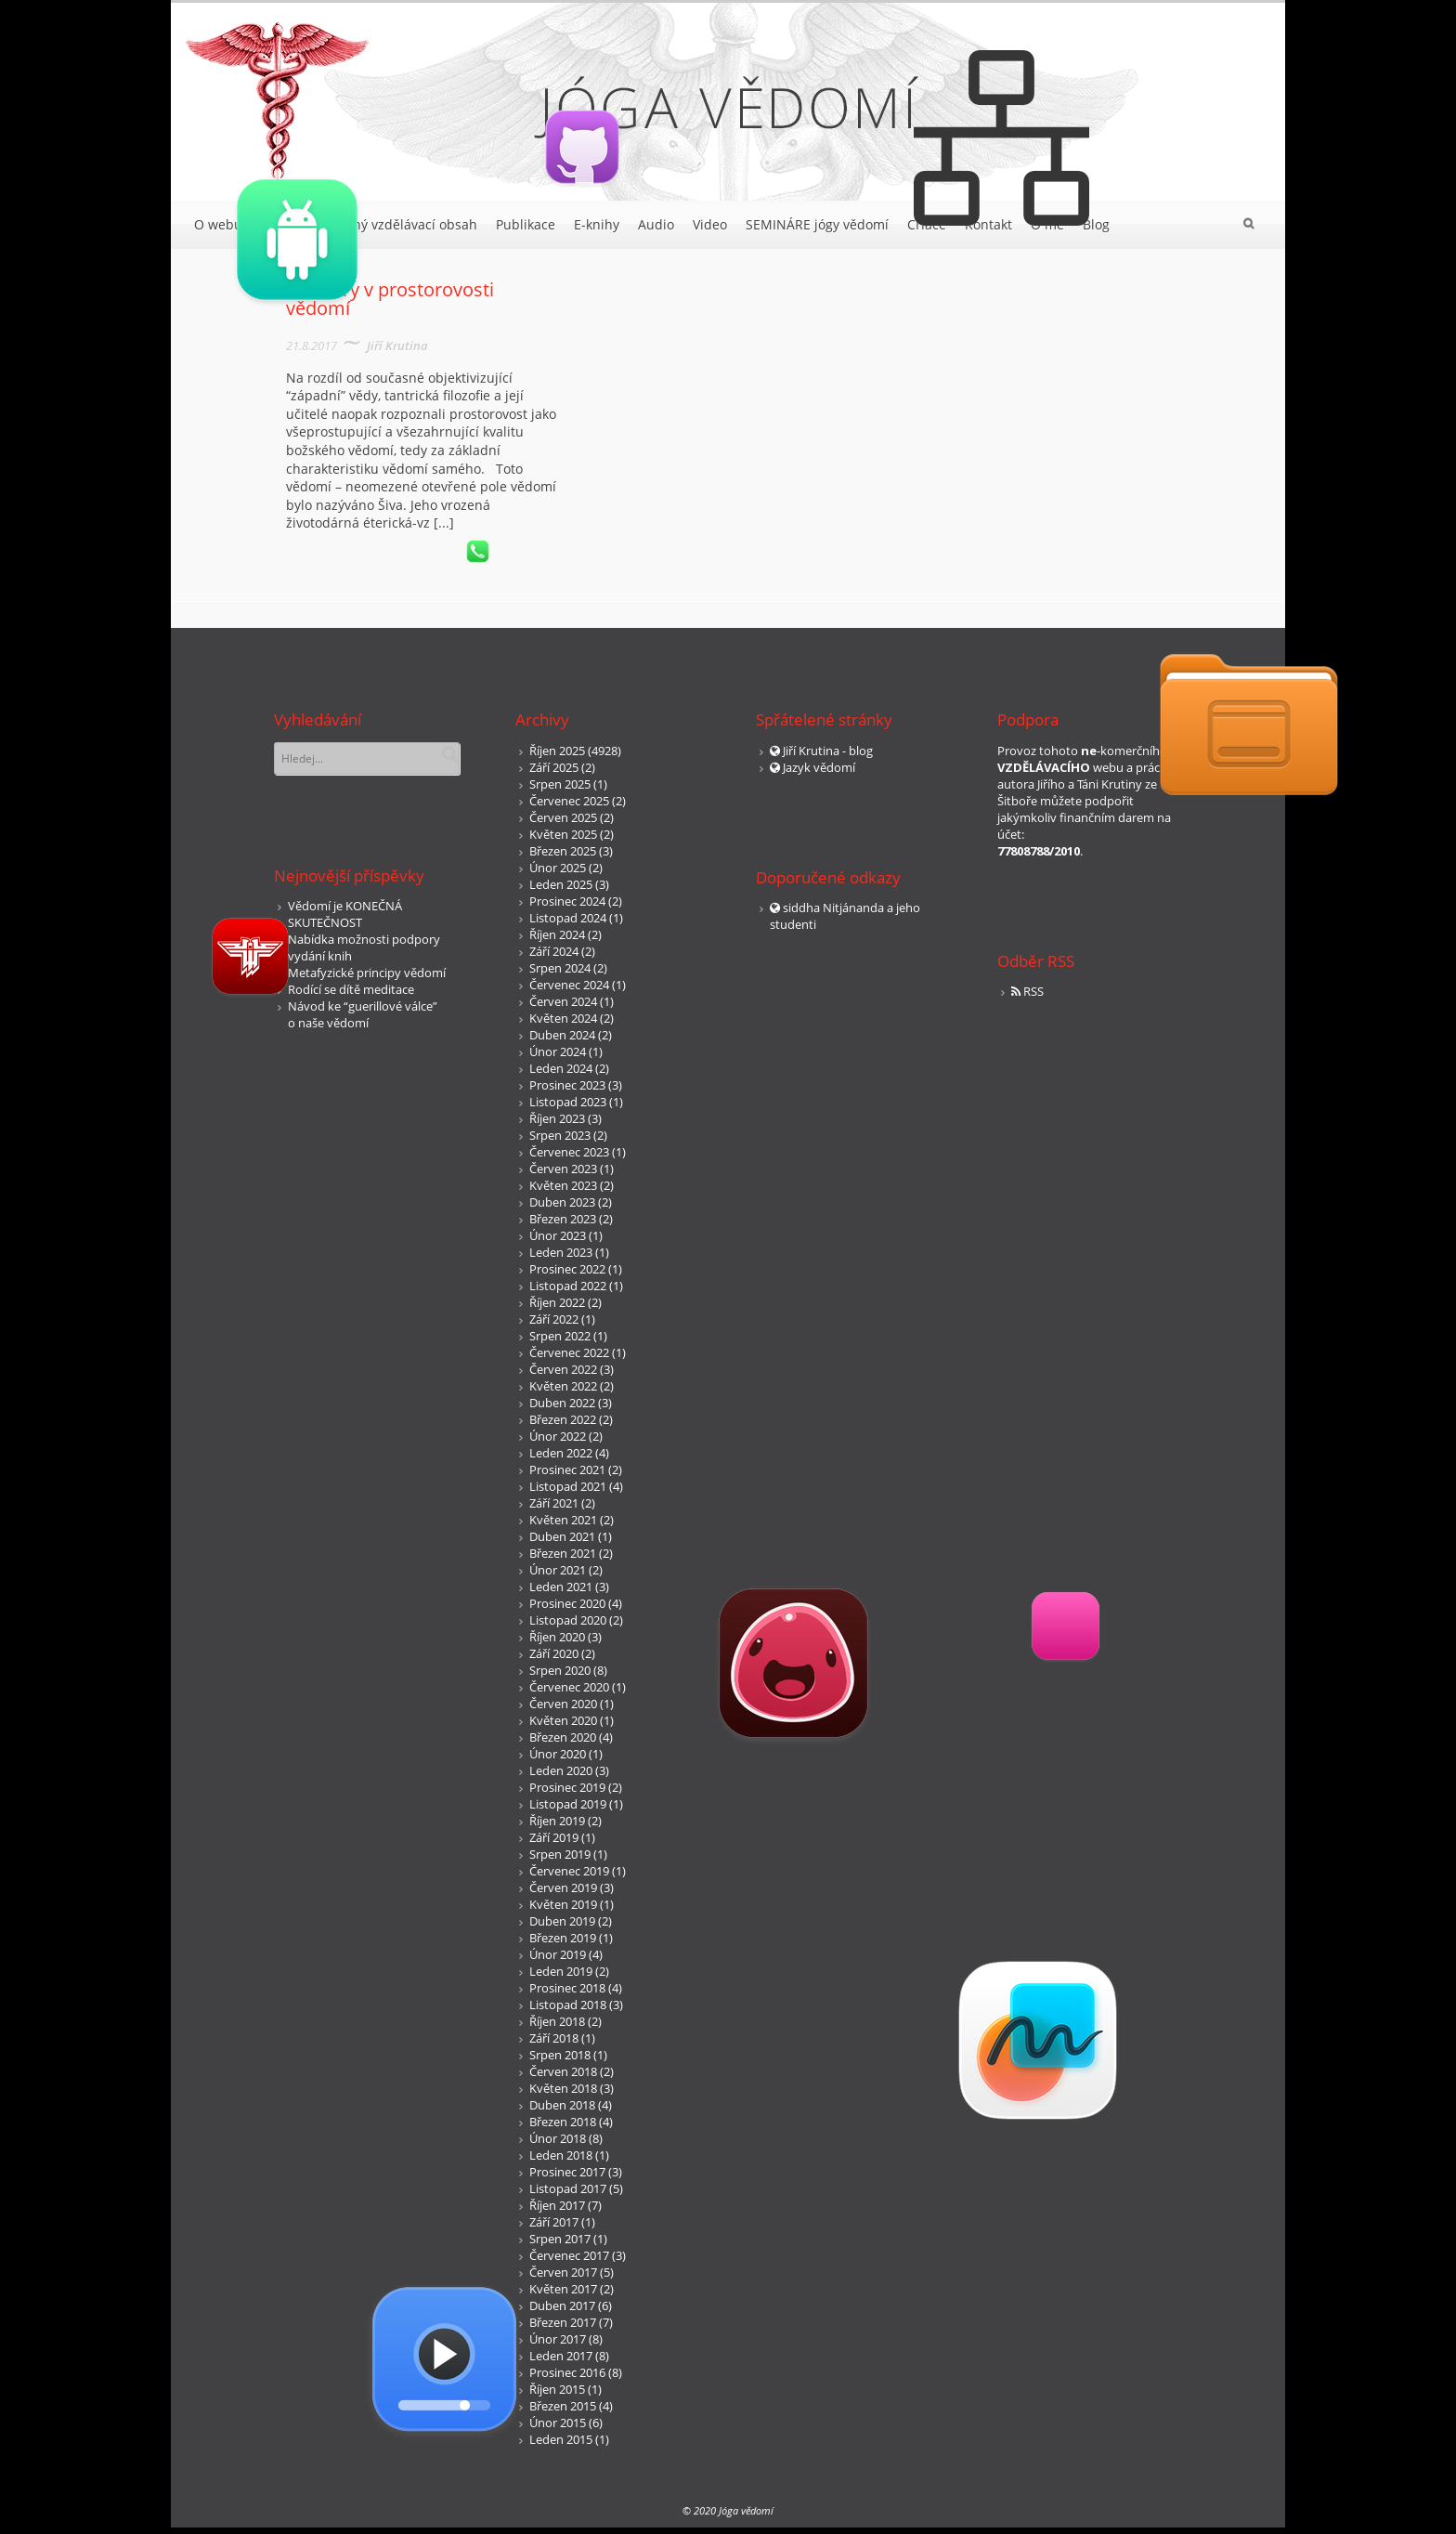 The height and width of the screenshot is (2534, 1456). What do you see at coordinates (444, 2361) in the screenshot?
I see `open multimedia playback settings` at bounding box center [444, 2361].